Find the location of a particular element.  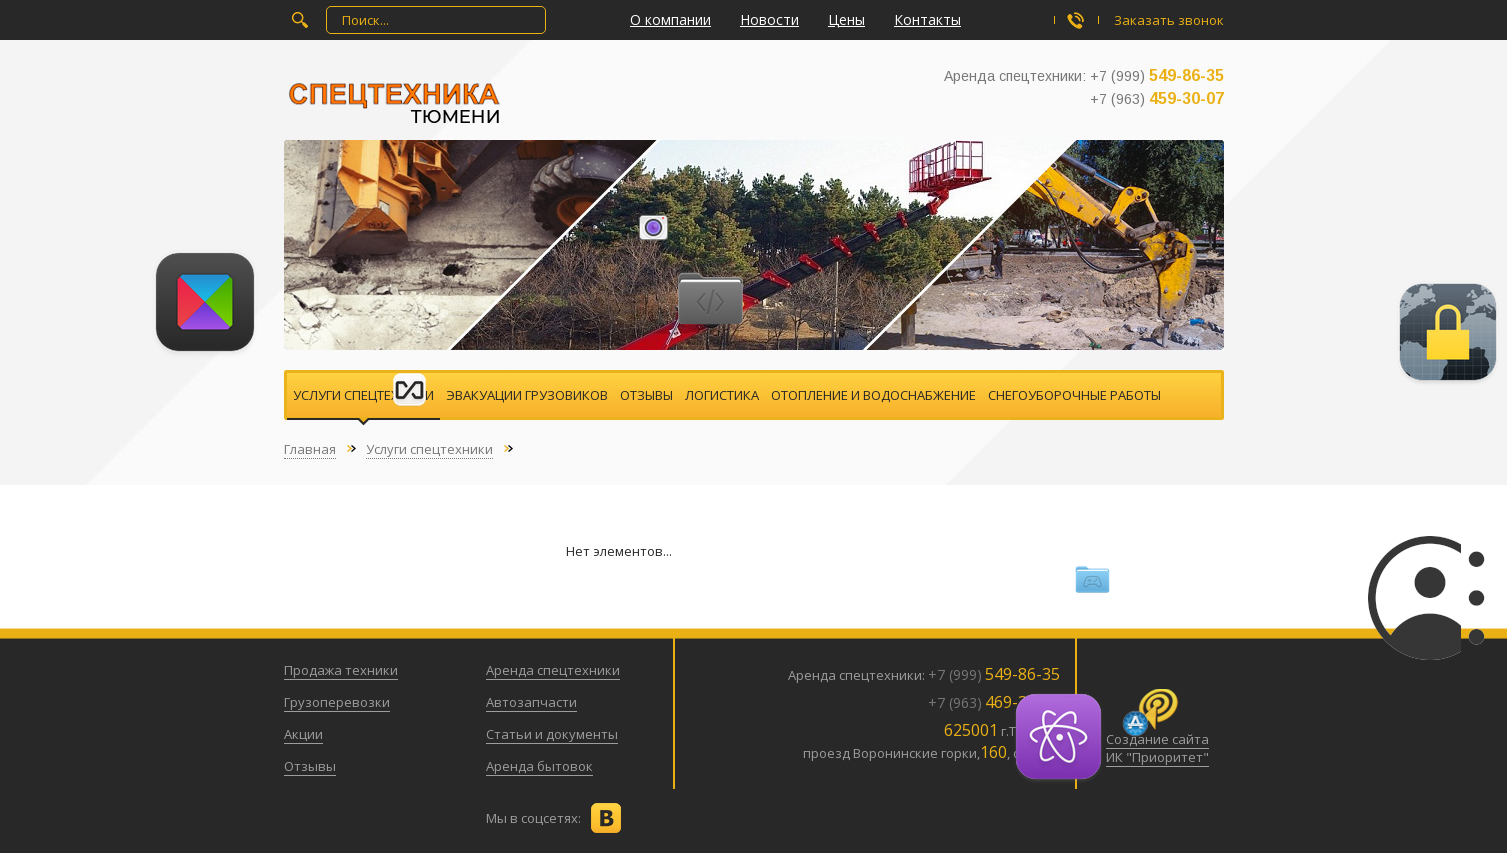

browse artists in your music library is located at coordinates (1430, 598).